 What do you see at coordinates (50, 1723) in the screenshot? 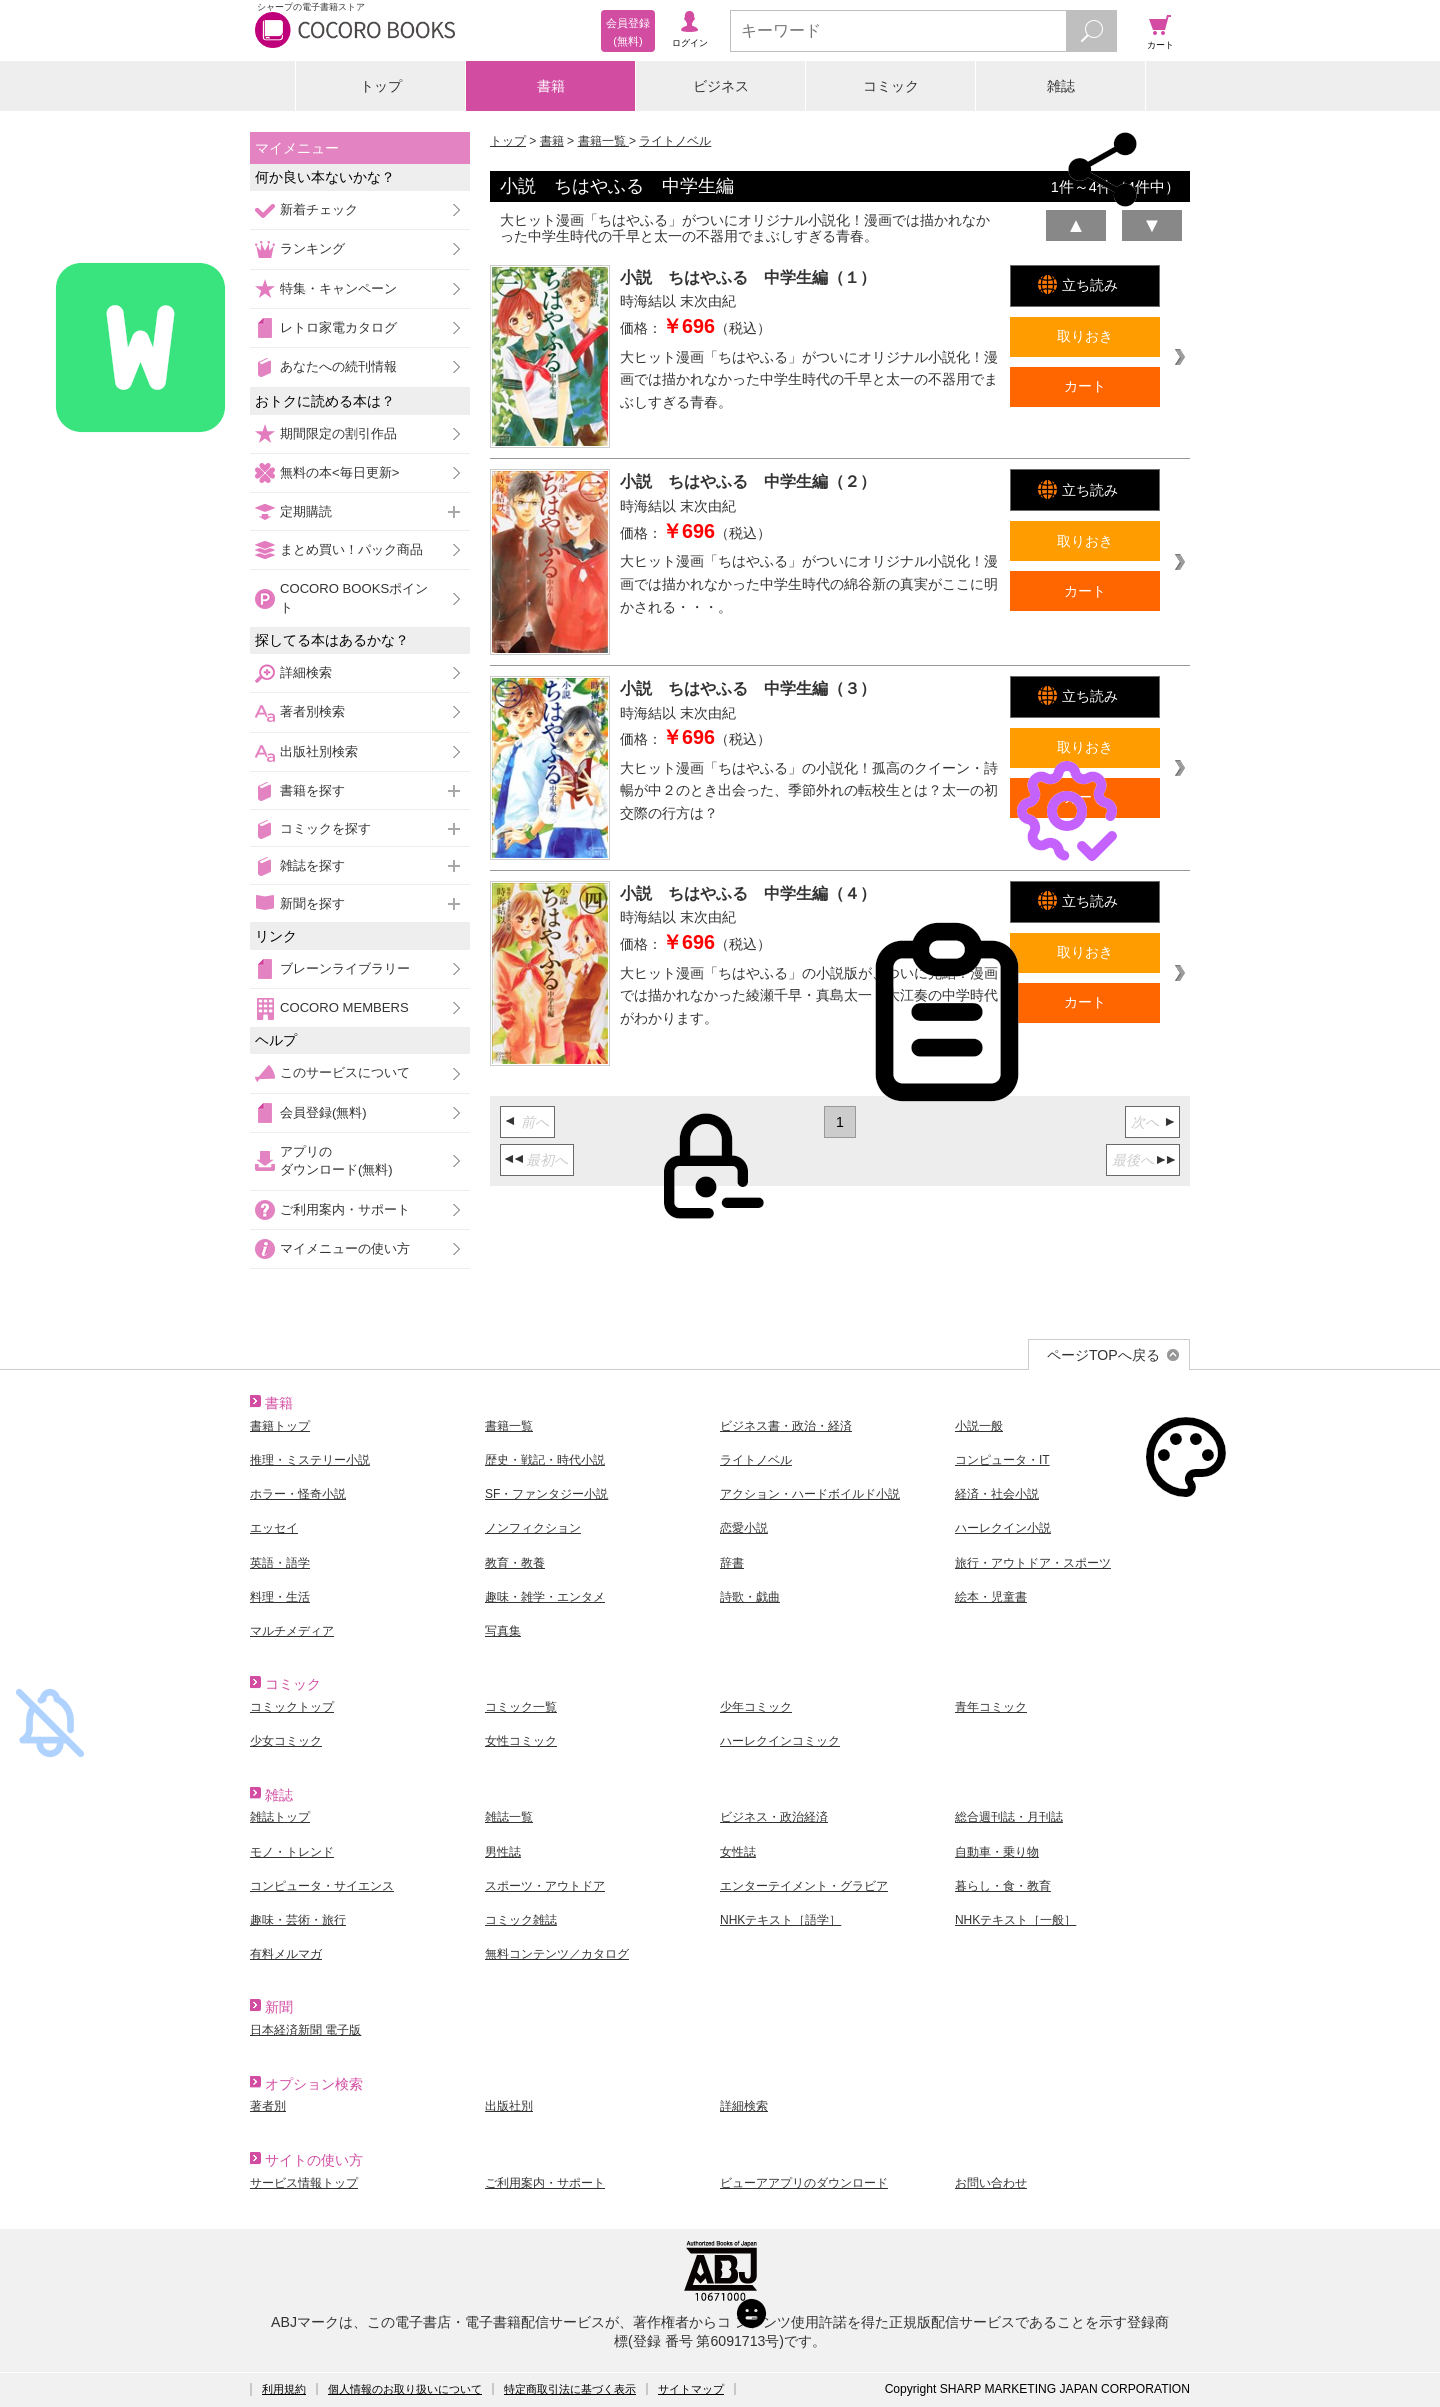
I see `mute notifications` at bounding box center [50, 1723].